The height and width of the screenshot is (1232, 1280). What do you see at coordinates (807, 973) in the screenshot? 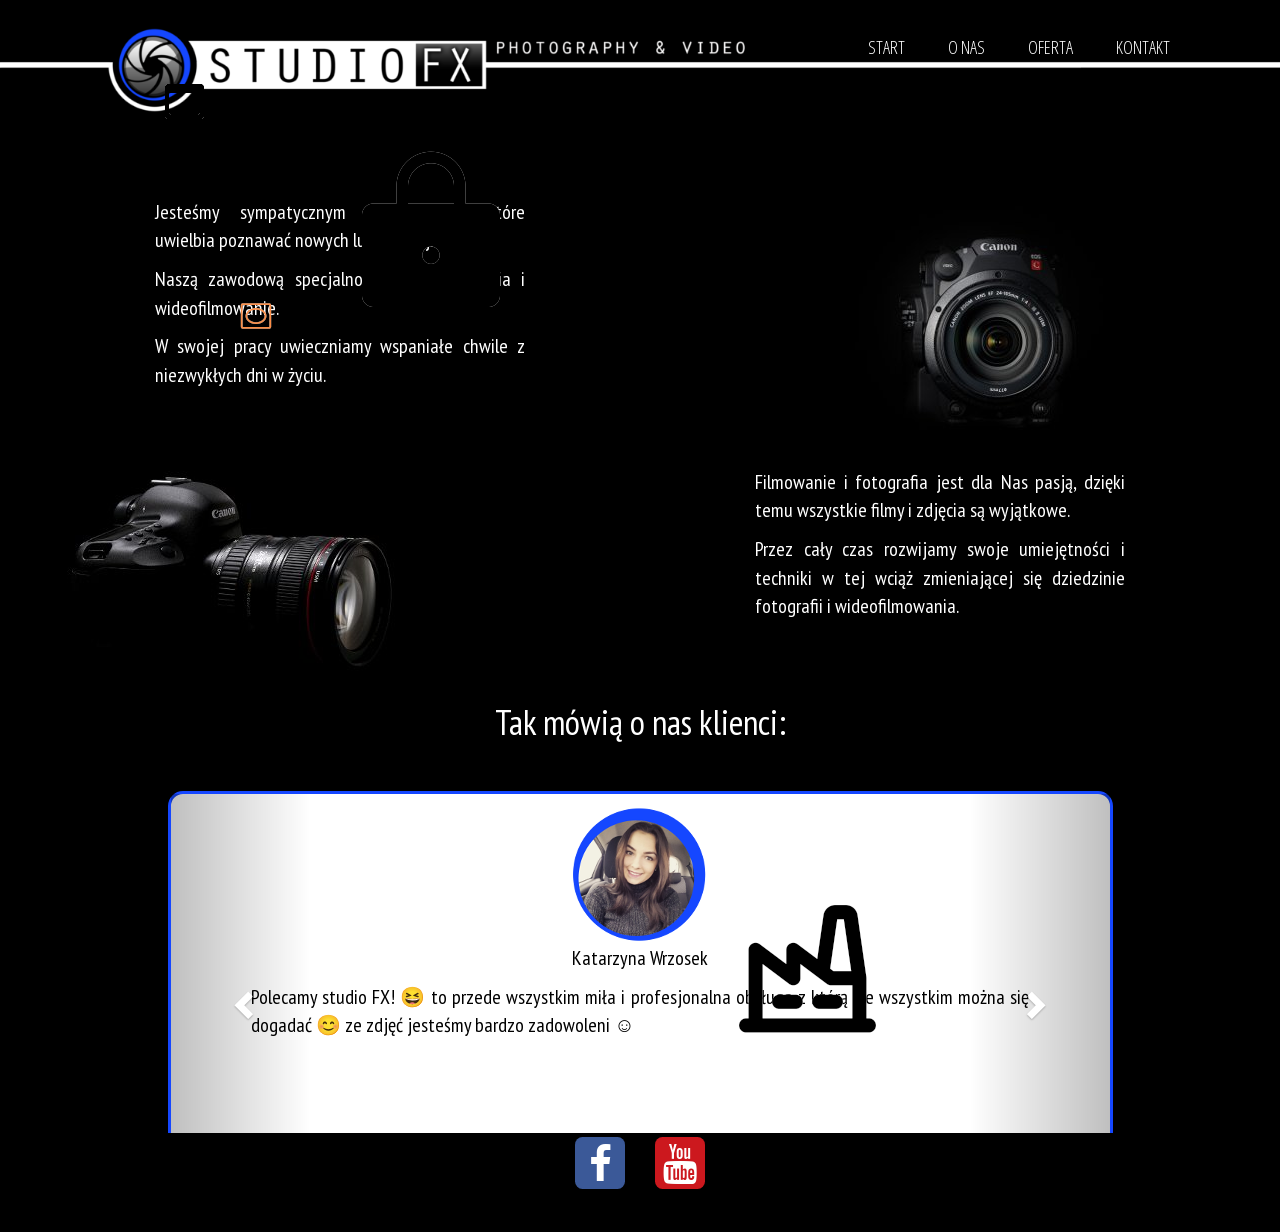
I see `view manufacturing or production settings` at bounding box center [807, 973].